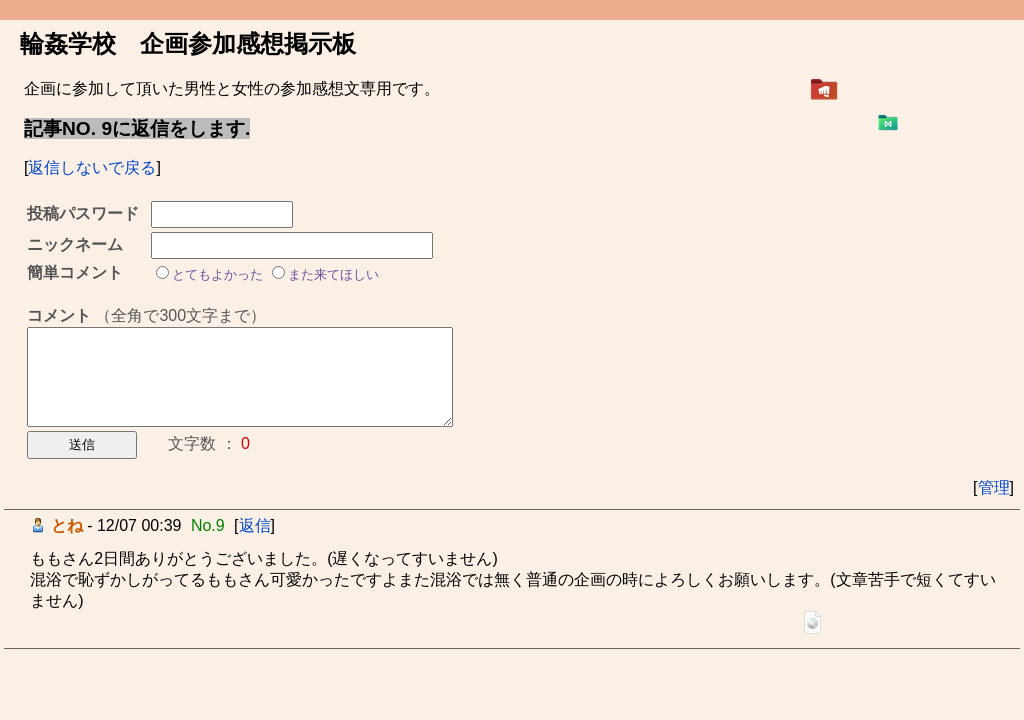 Image resolution: width=1024 pixels, height=720 pixels. Describe the element at coordinates (824, 90) in the screenshot. I see `open riot games folder` at that location.